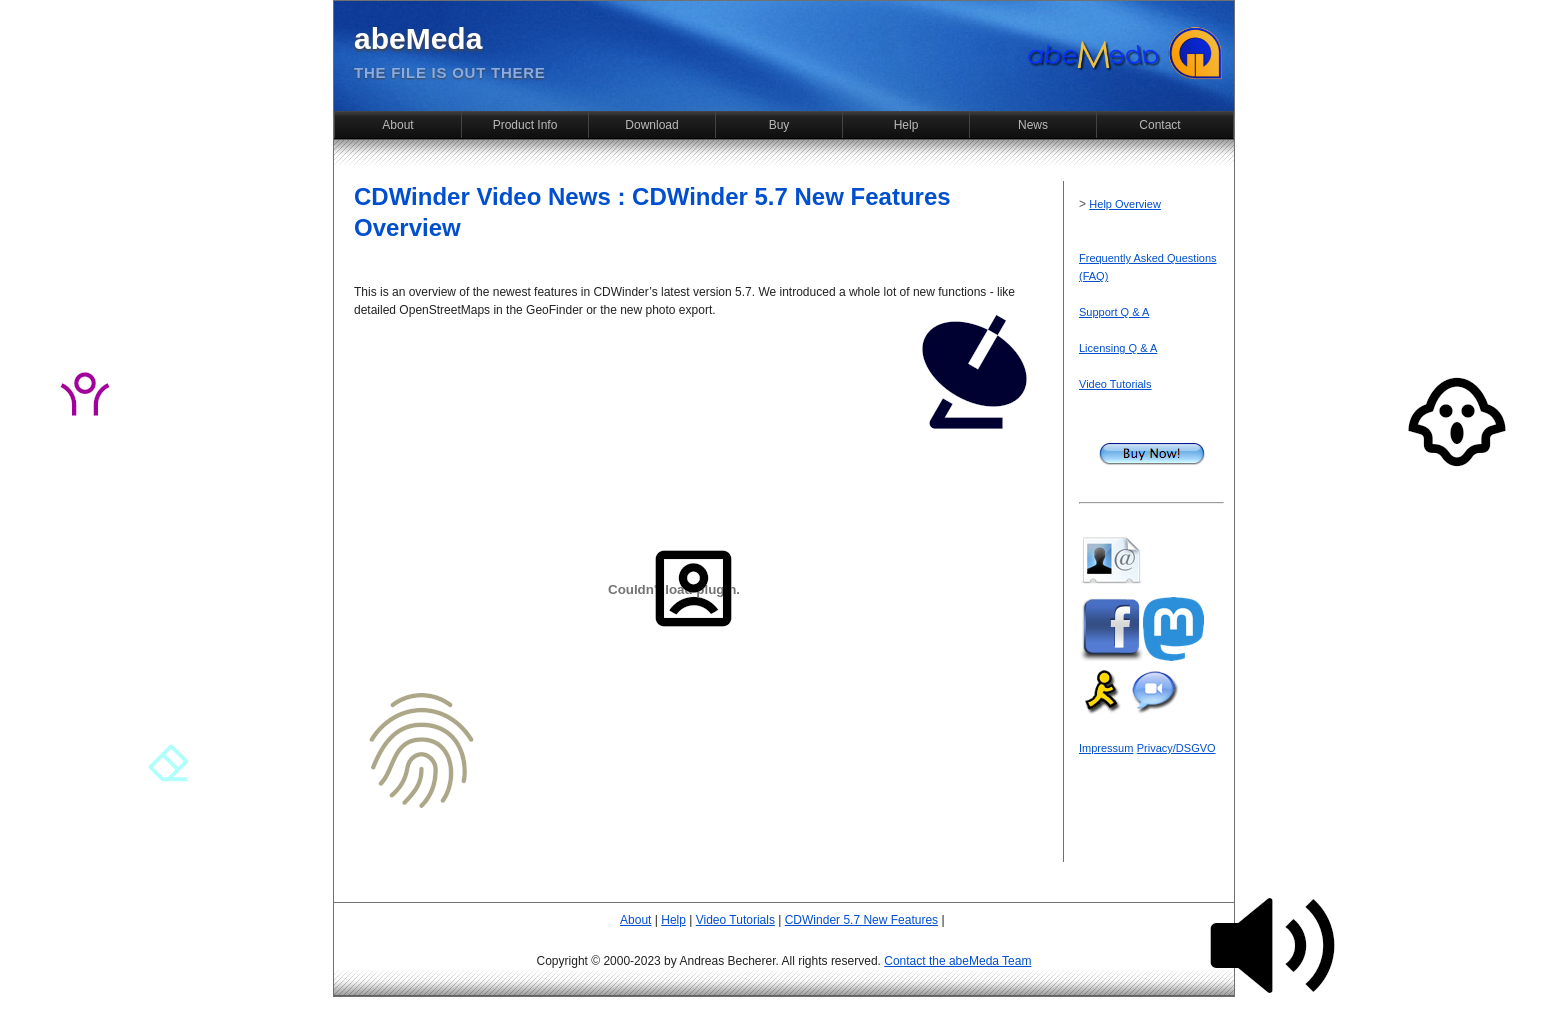 This screenshot has width=1568, height=1019. Describe the element at coordinates (85, 394) in the screenshot. I see `accessibility or inclusive design features` at that location.